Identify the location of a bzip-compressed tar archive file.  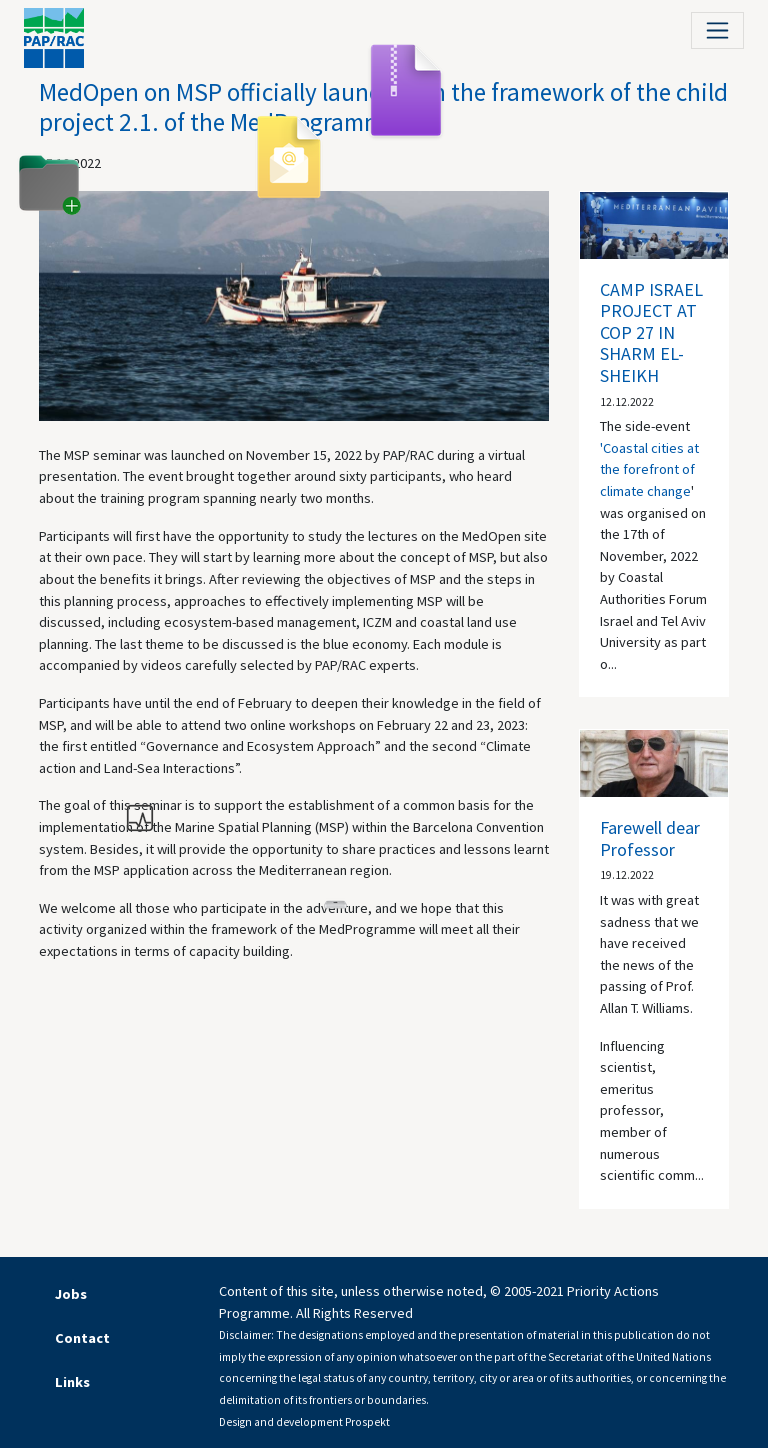
(406, 92).